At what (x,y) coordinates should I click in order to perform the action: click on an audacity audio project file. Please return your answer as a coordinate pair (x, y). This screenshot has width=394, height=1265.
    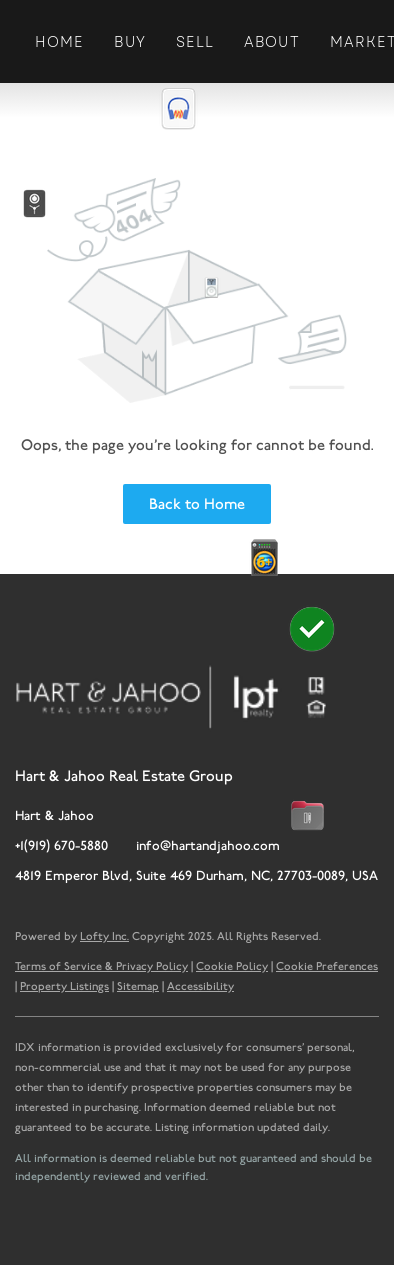
    Looking at the image, I should click on (178, 108).